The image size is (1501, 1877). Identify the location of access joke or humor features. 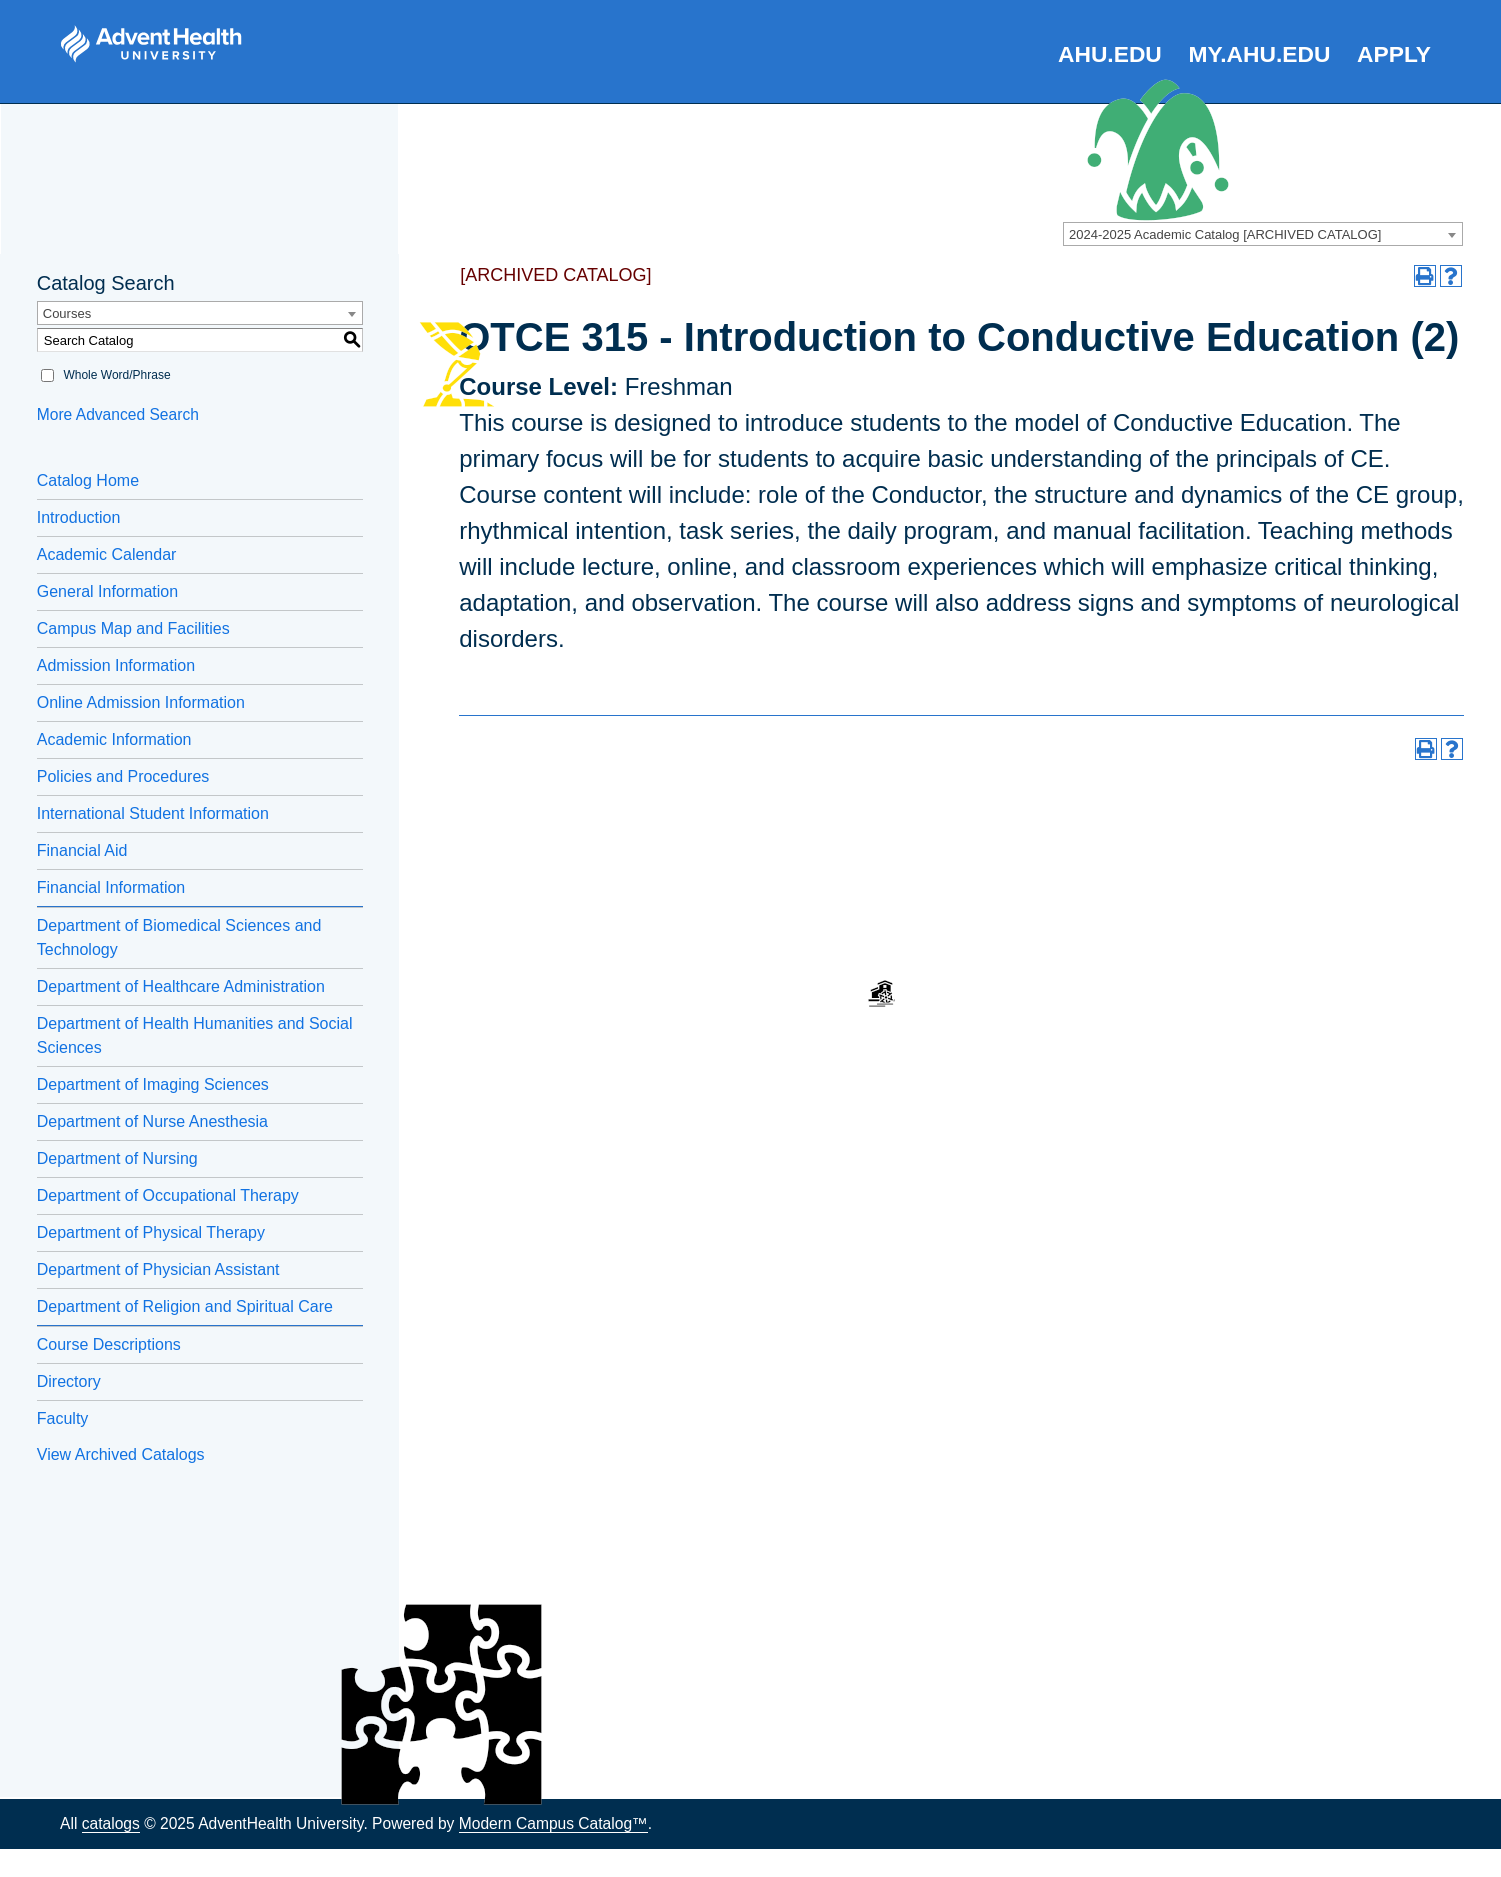
(1158, 150).